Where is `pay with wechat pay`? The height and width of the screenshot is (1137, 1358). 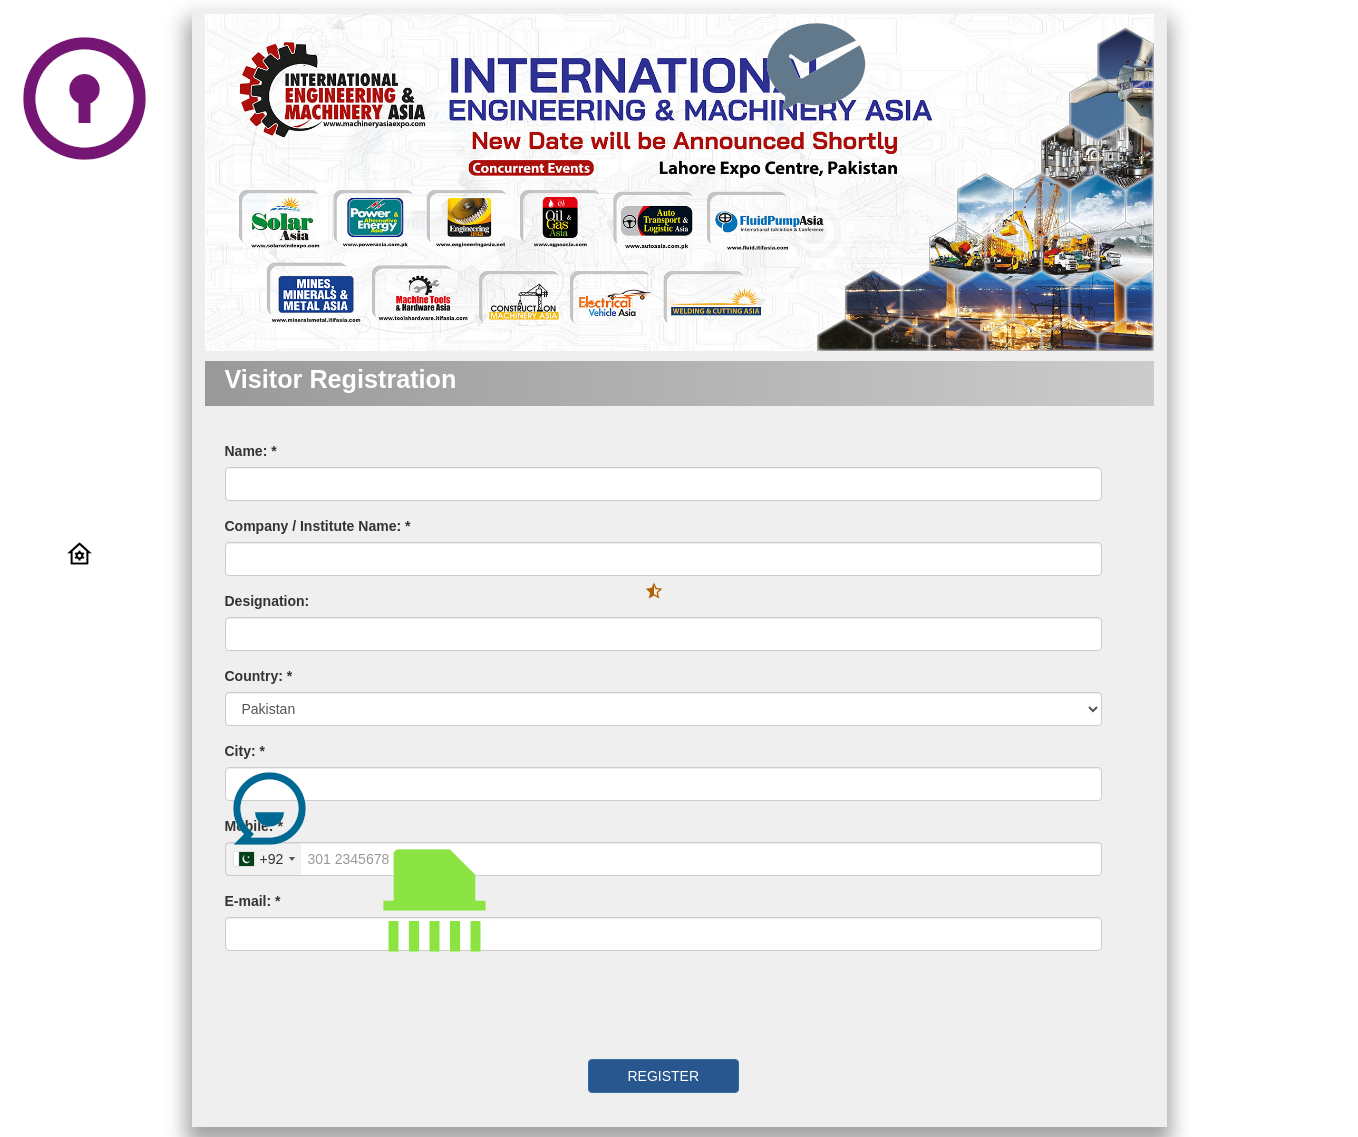 pay with wechat pay is located at coordinates (816, 65).